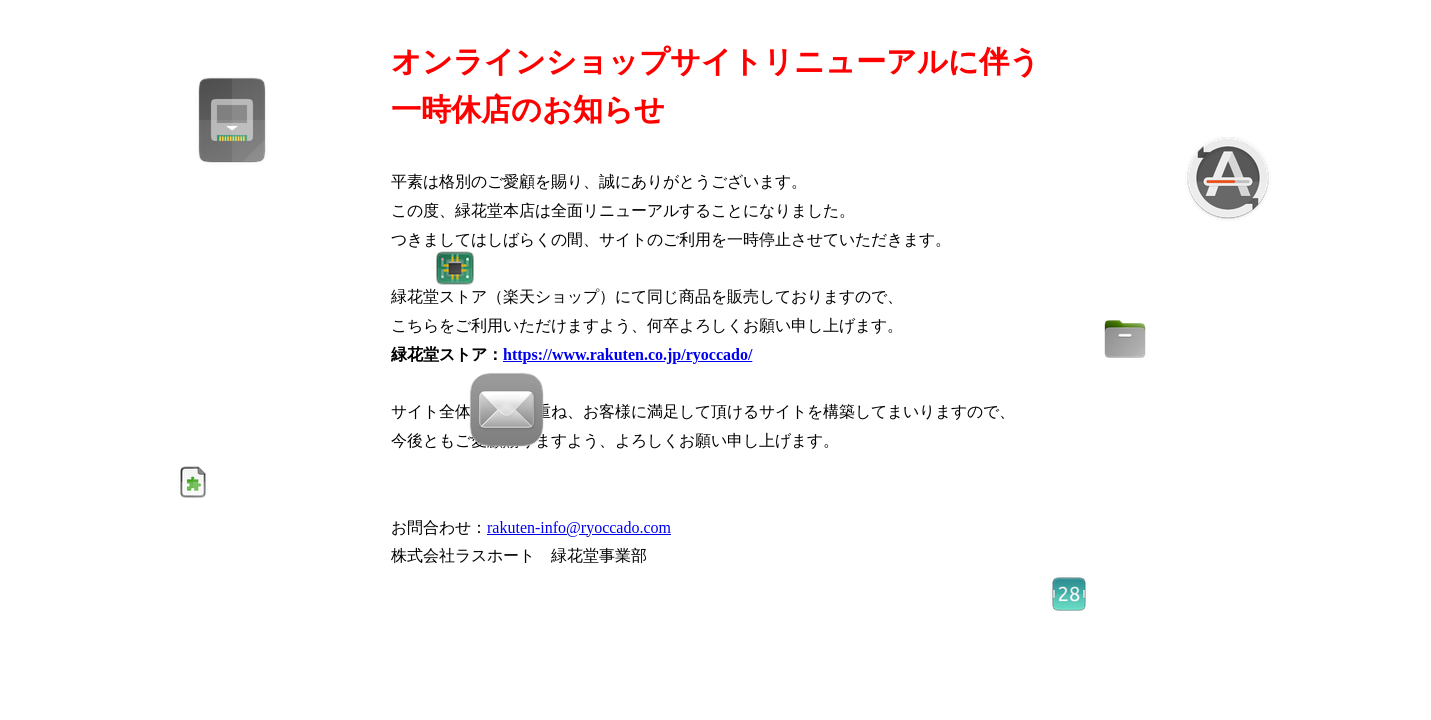 This screenshot has width=1431, height=720. What do you see at coordinates (1125, 339) in the screenshot?
I see `open the file manager` at bounding box center [1125, 339].